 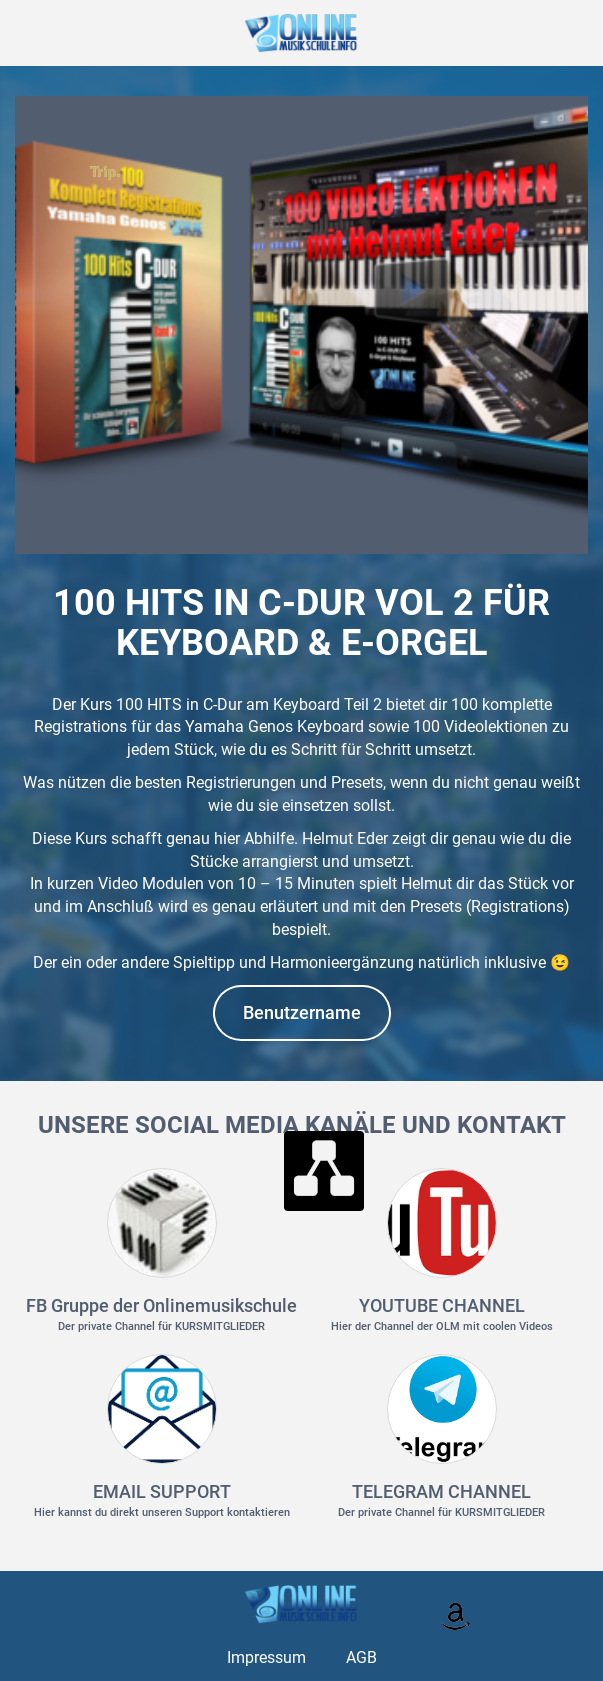 What do you see at coordinates (324, 1171) in the screenshot?
I see `open diagrams.net application` at bounding box center [324, 1171].